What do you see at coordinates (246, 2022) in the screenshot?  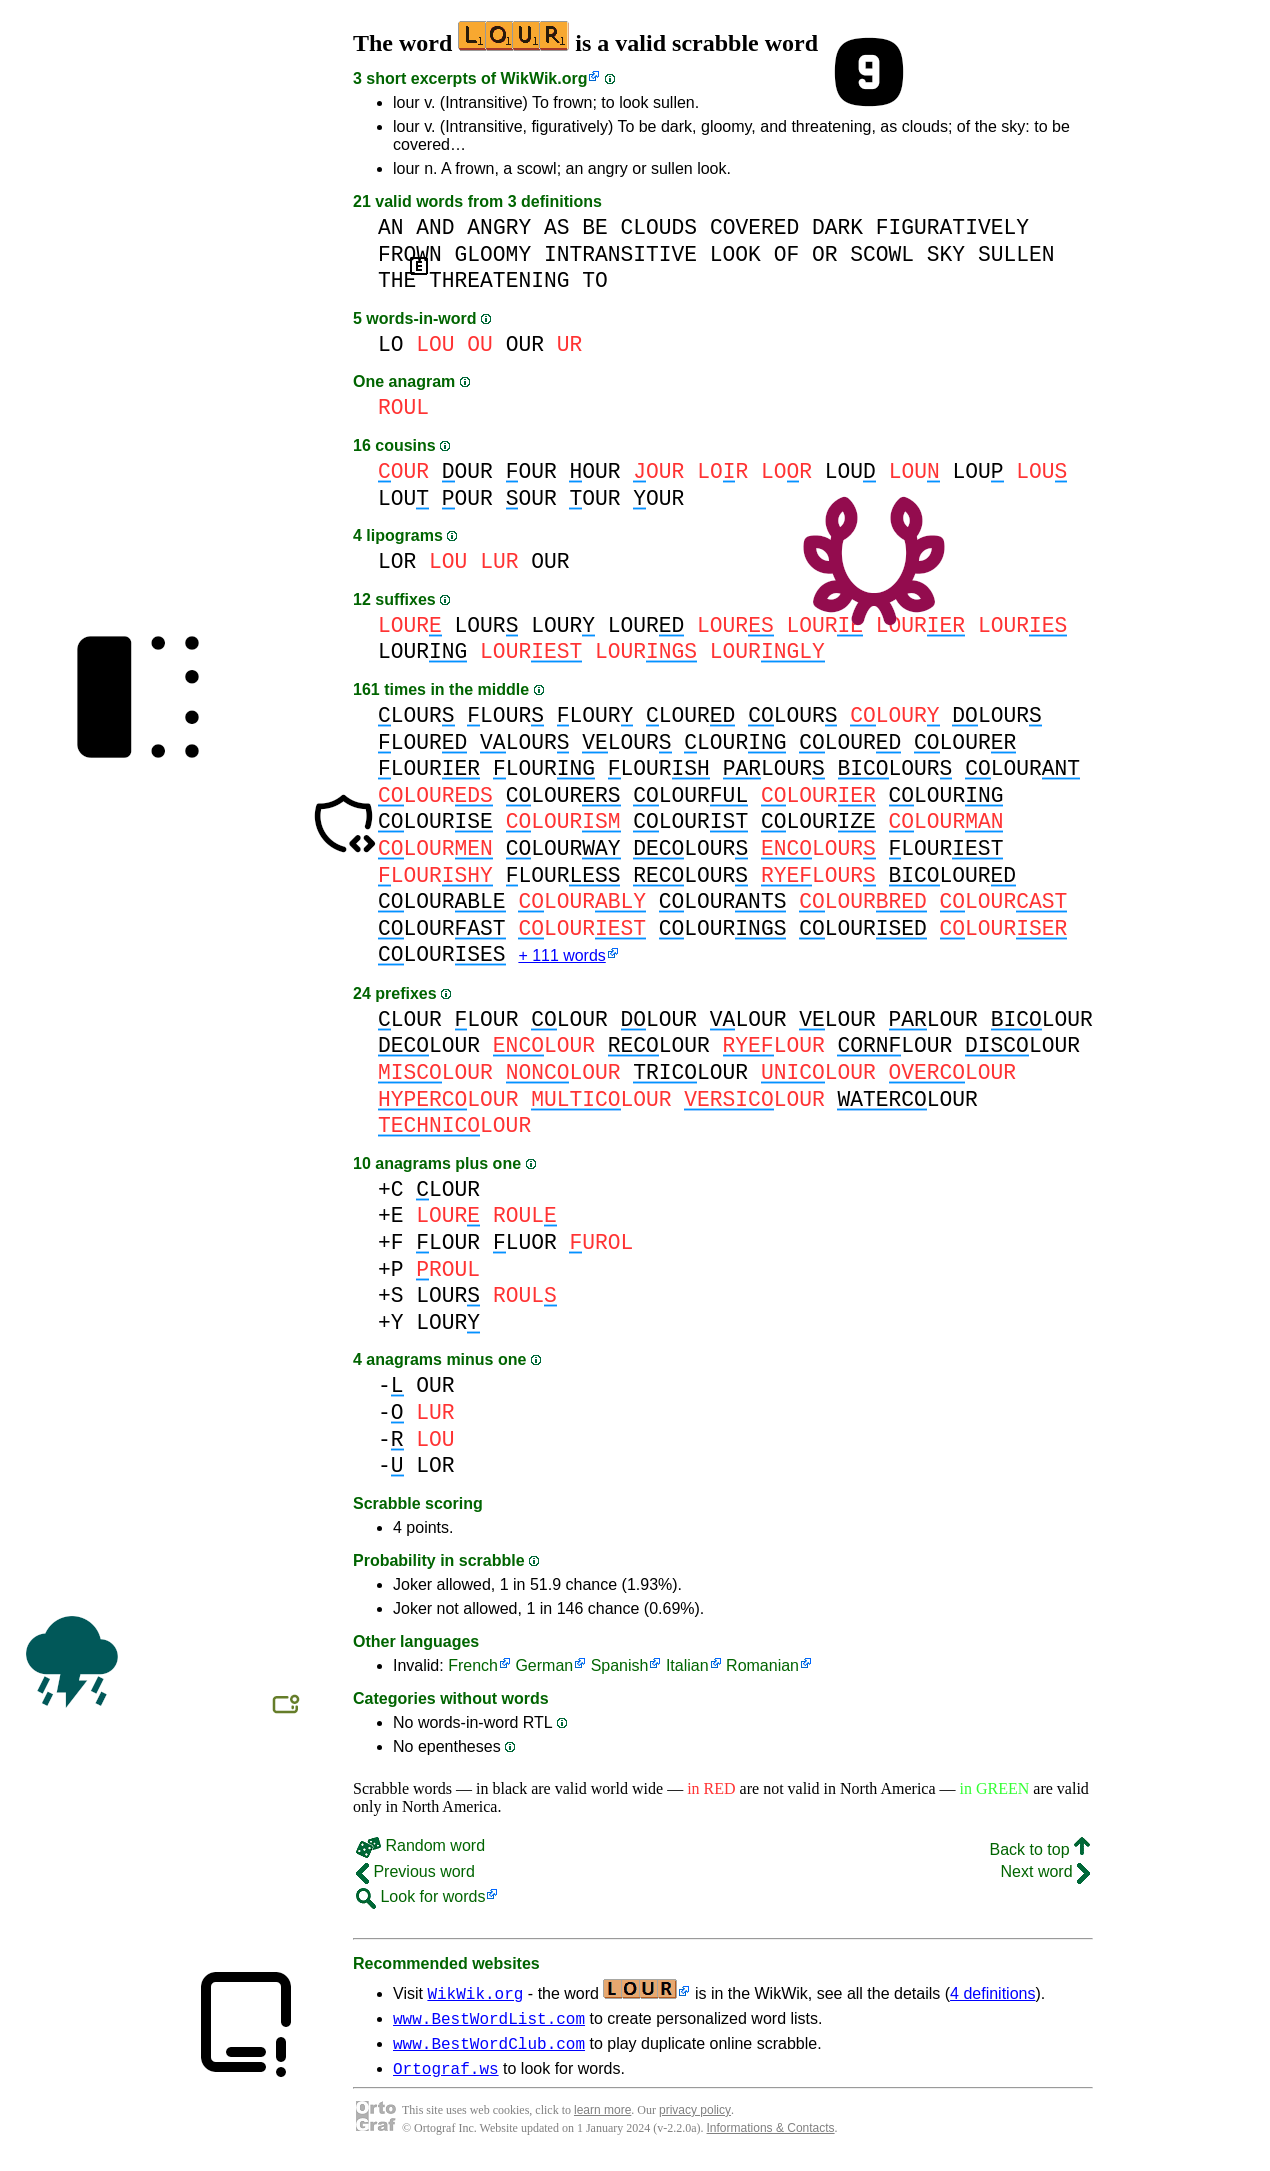 I see `iPad device error or warning` at bounding box center [246, 2022].